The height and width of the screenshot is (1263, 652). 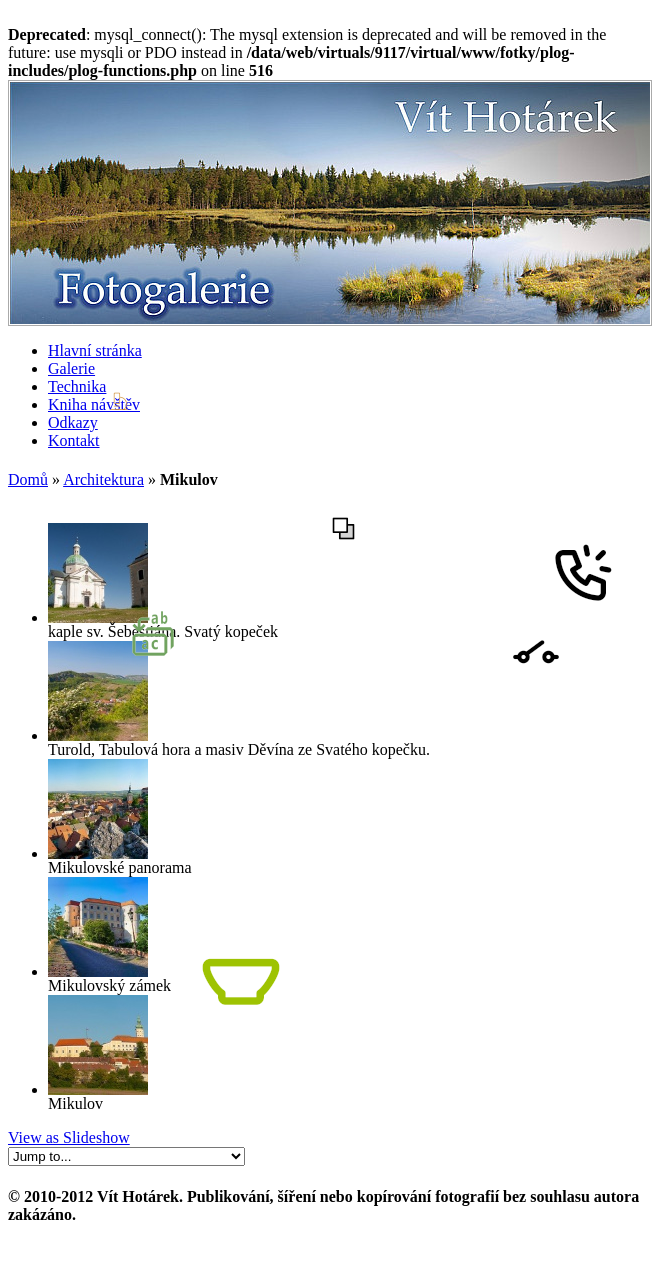 I want to click on indicates circuit is disconnected or open, so click(x=536, y=657).